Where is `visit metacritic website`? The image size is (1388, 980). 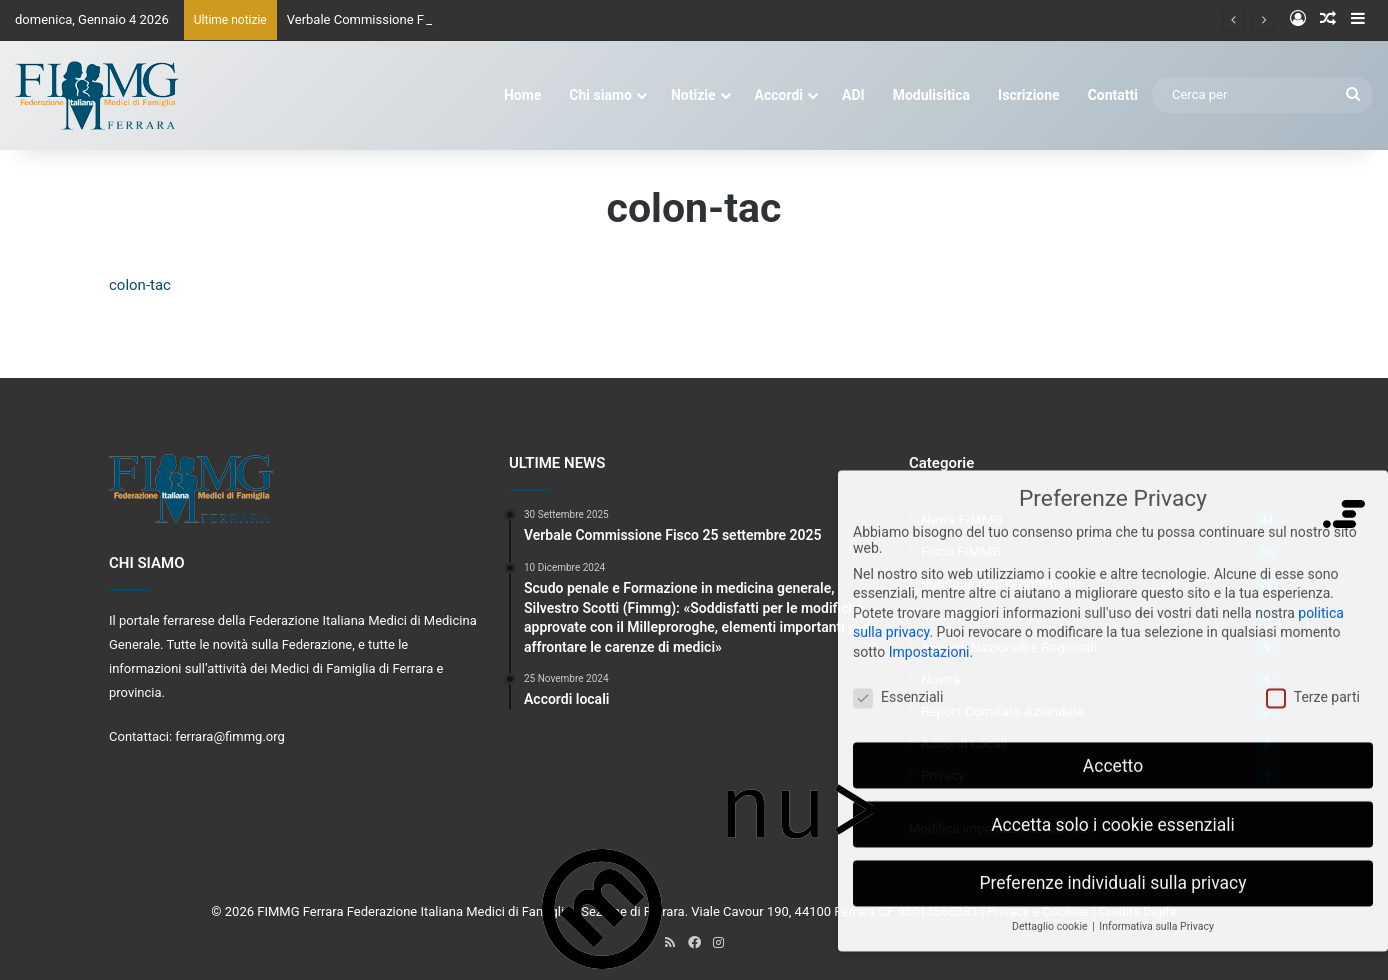
visit metacritic website is located at coordinates (602, 909).